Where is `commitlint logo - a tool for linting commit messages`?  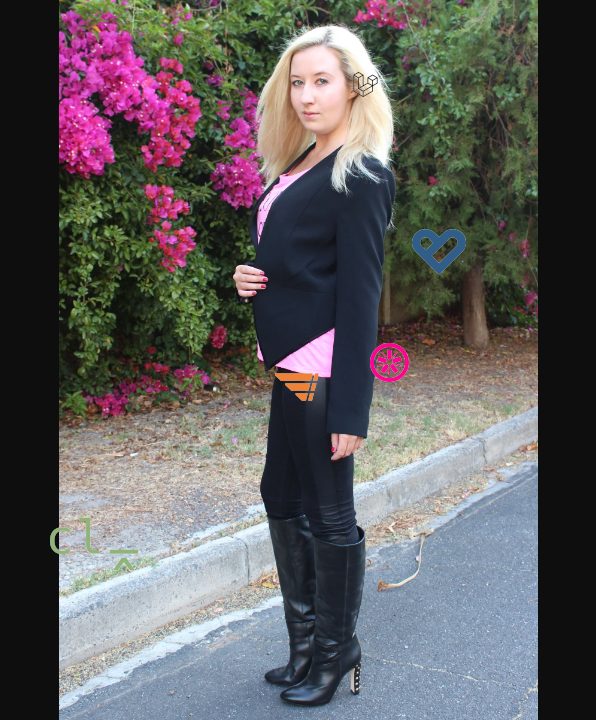
commitlint logo - a tool for linting commit messages is located at coordinates (94, 544).